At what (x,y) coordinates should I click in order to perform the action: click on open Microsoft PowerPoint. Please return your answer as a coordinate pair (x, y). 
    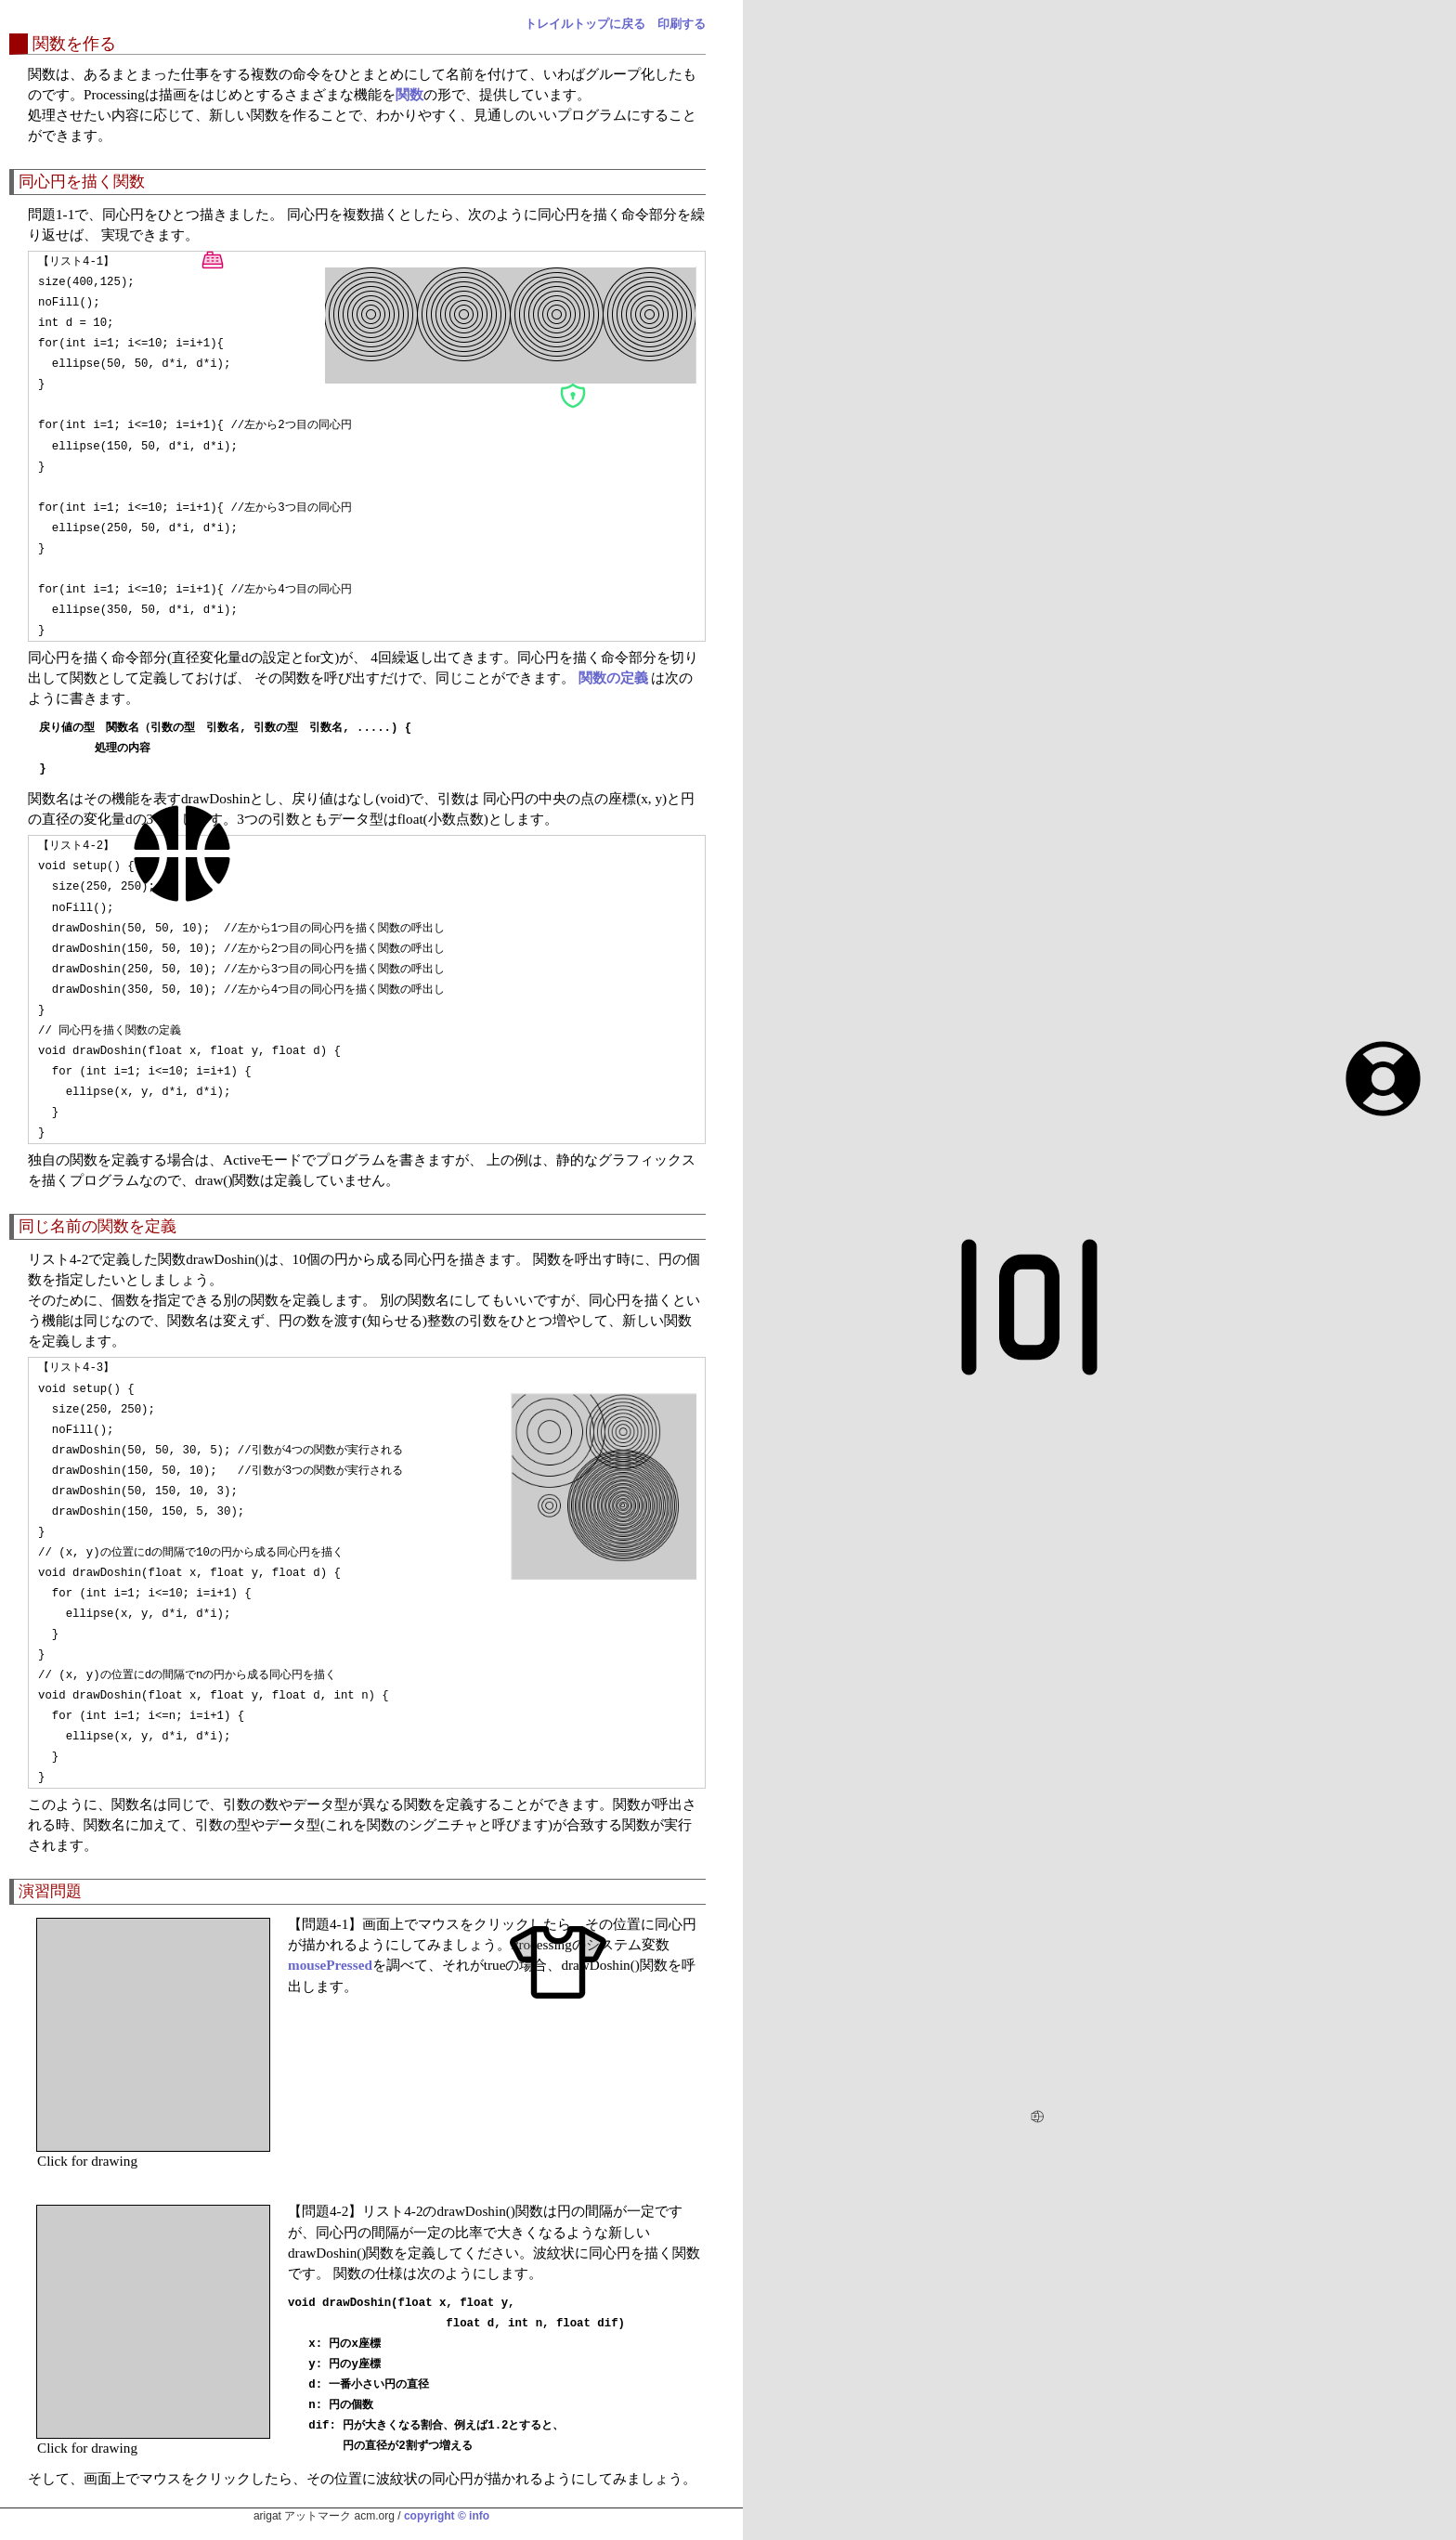
    Looking at the image, I should click on (1037, 2117).